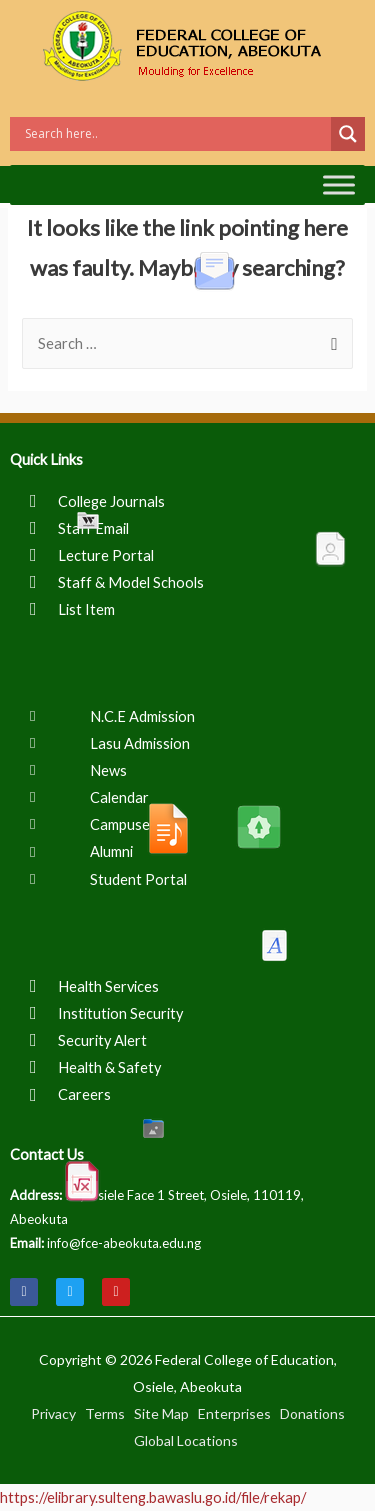  Describe the element at coordinates (82, 1181) in the screenshot. I see `open an opendocument formula template file` at that location.